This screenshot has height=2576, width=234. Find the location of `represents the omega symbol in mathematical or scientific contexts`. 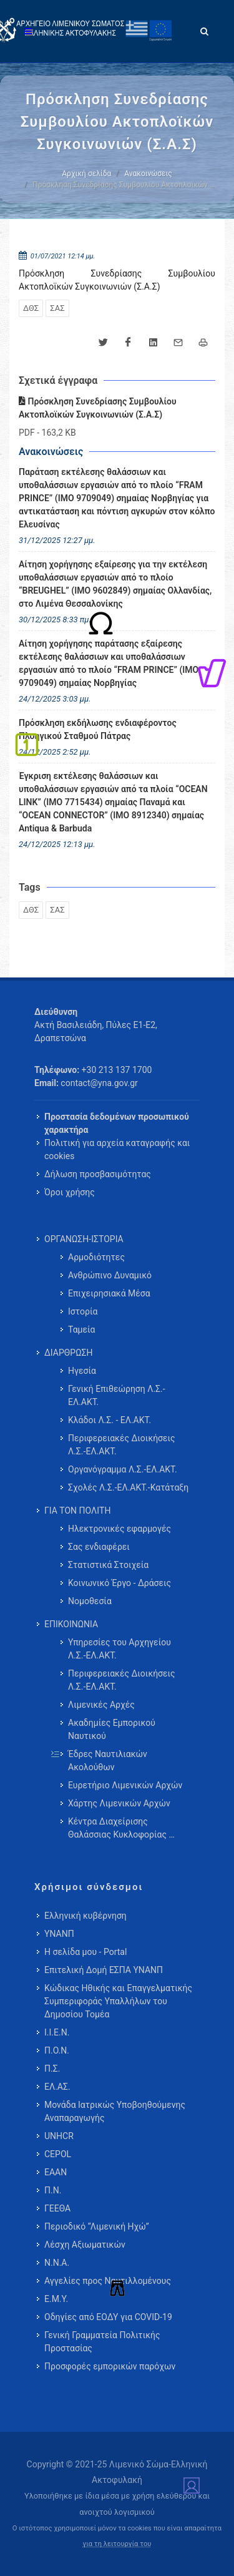

represents the omega symbol in mathematical or scientific contexts is located at coordinates (100, 624).